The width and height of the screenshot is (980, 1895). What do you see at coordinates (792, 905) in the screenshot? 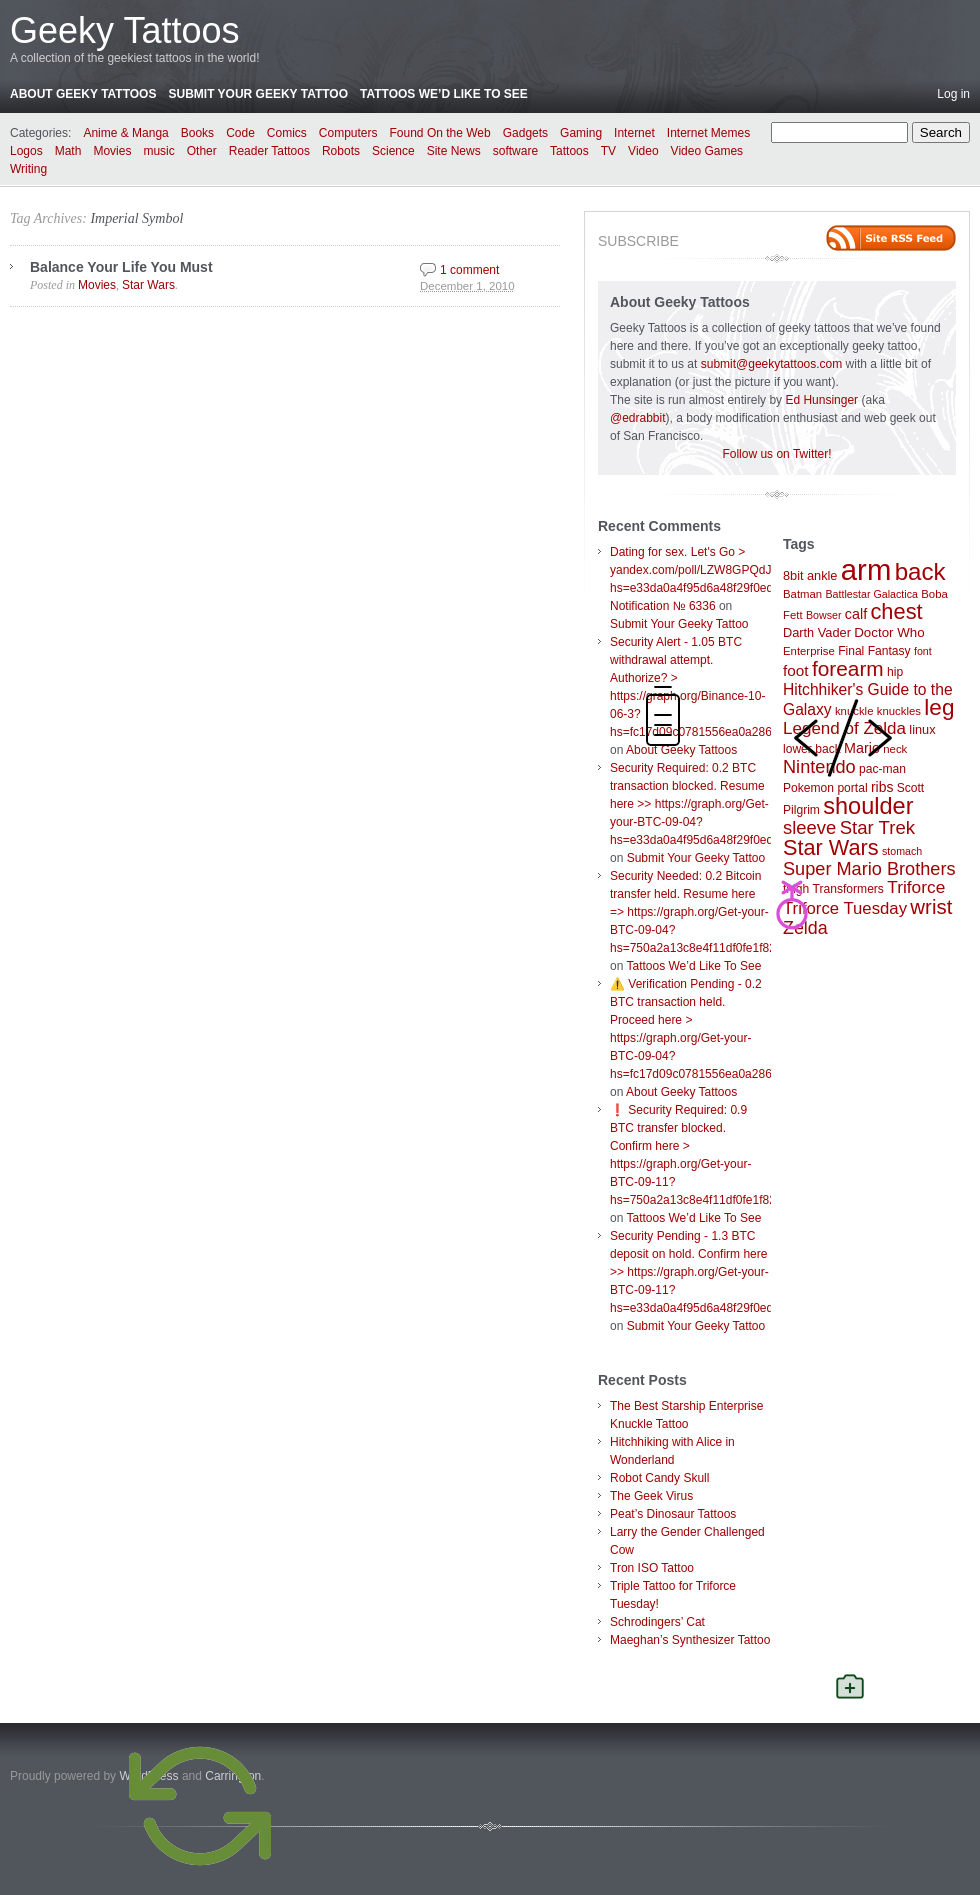
I see `indicates nonbinary gender identity option` at bounding box center [792, 905].